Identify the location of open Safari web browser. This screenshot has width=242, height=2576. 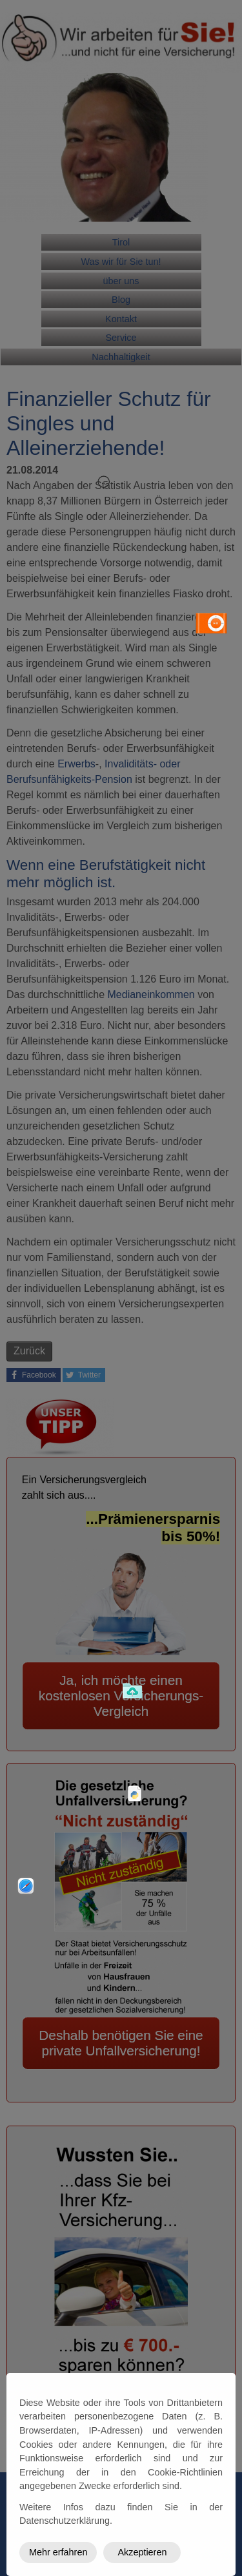
(26, 1886).